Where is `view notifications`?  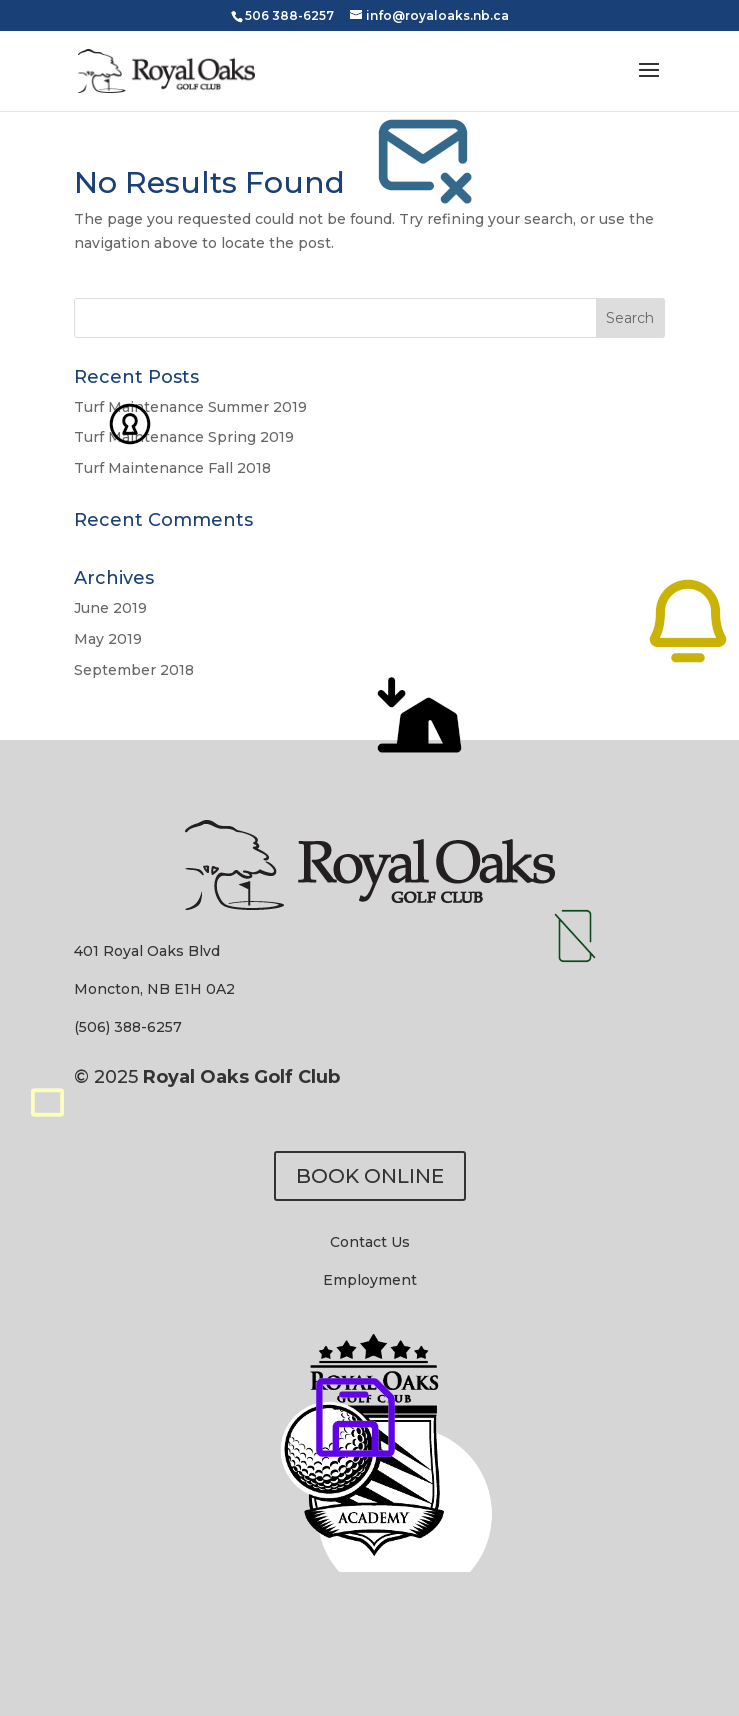
view notifications is located at coordinates (688, 621).